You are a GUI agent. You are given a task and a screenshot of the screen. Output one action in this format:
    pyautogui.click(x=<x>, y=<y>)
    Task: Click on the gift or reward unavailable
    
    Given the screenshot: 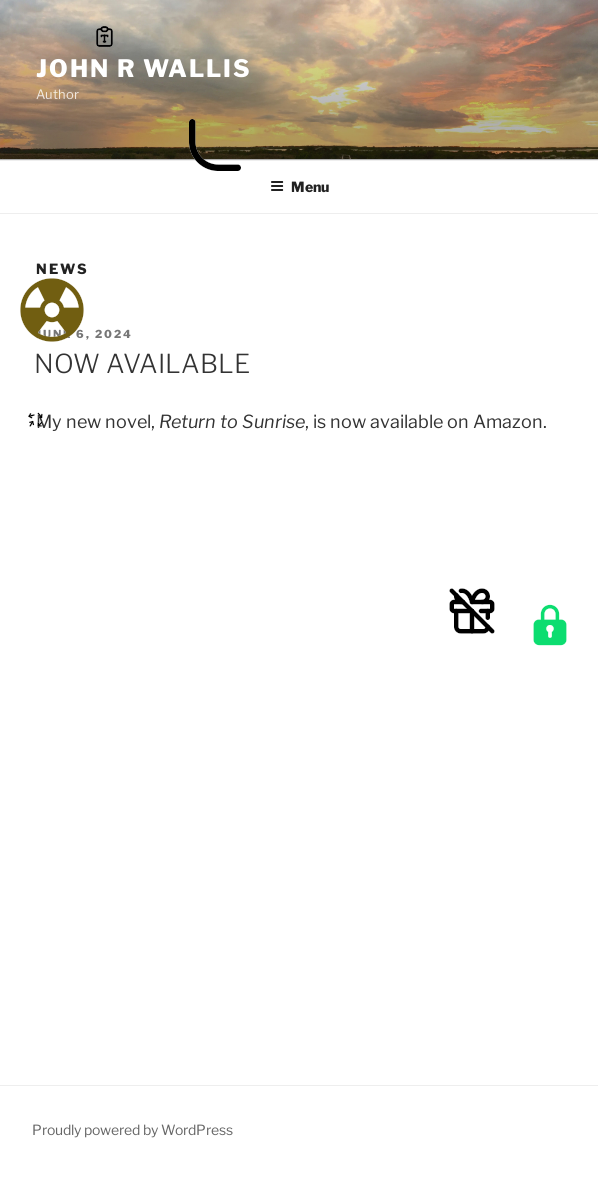 What is the action you would take?
    pyautogui.click(x=472, y=611)
    